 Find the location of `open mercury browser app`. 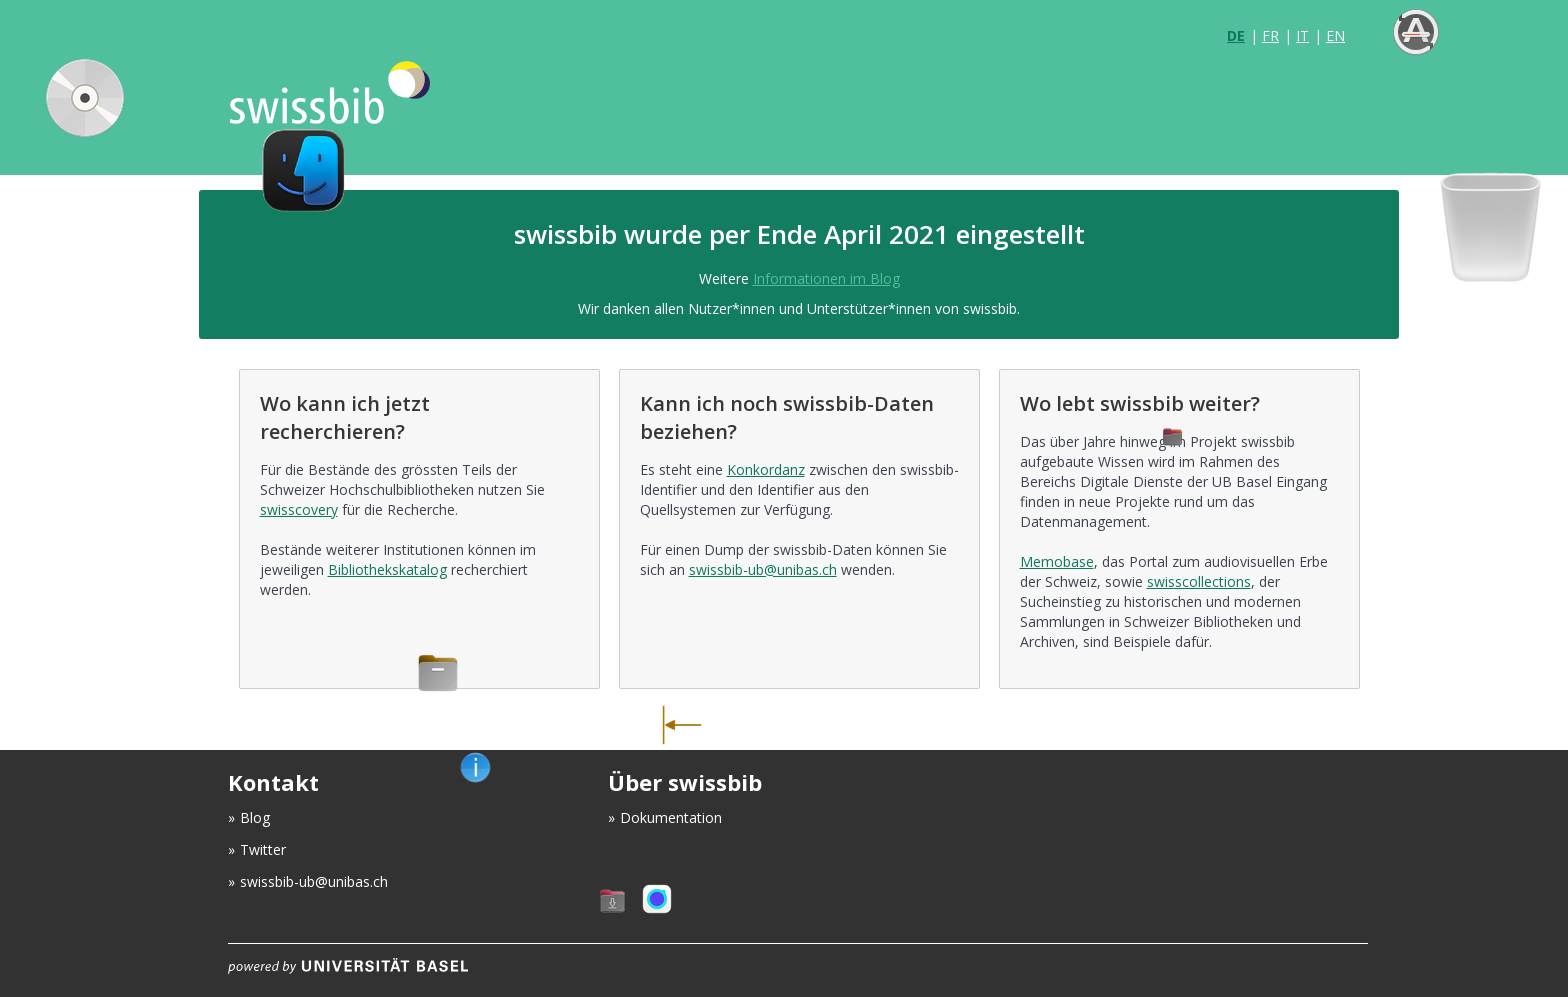

open mercury browser app is located at coordinates (657, 899).